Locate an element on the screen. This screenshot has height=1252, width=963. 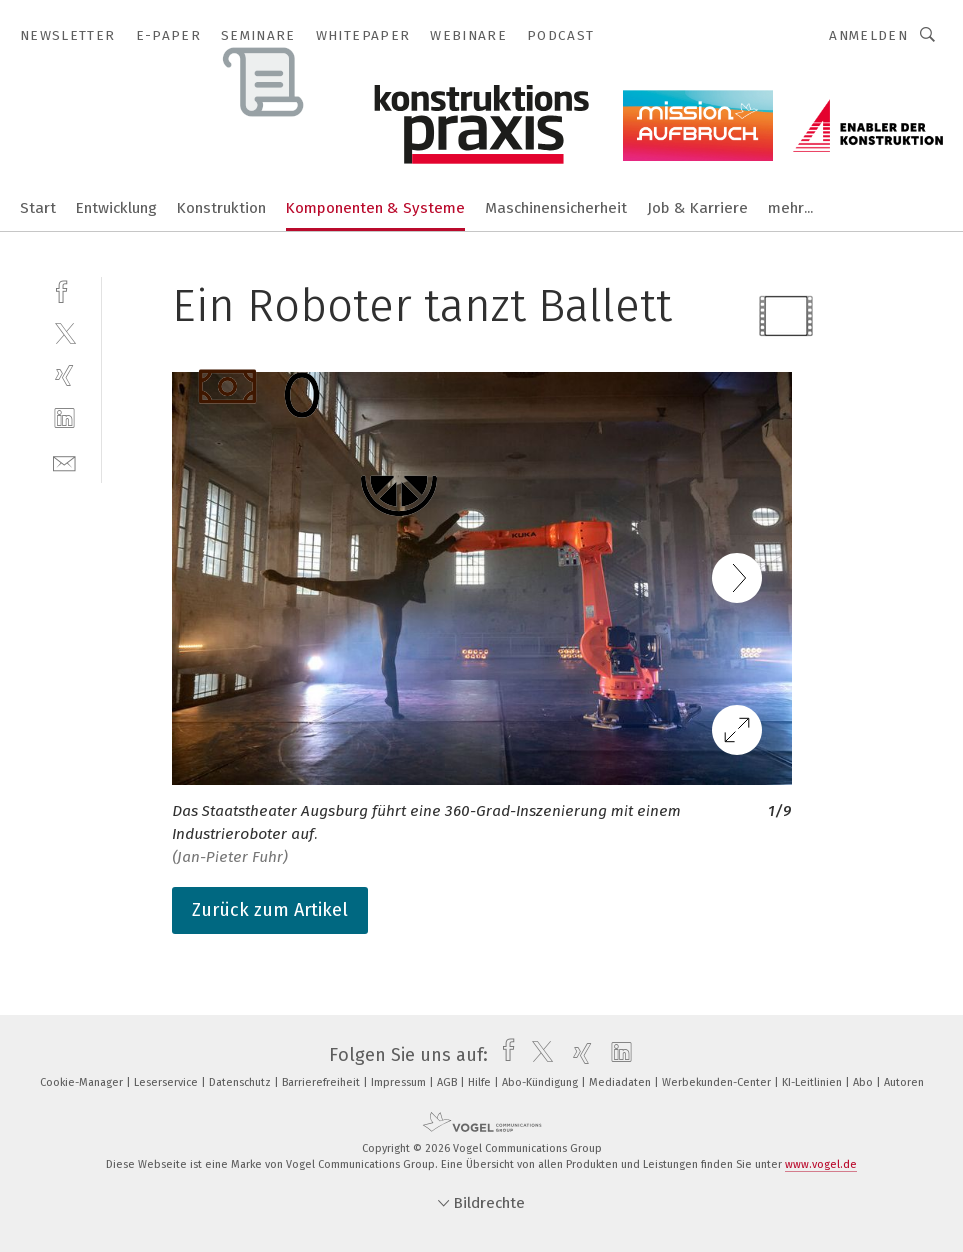
view video or film content is located at coordinates (786, 322).